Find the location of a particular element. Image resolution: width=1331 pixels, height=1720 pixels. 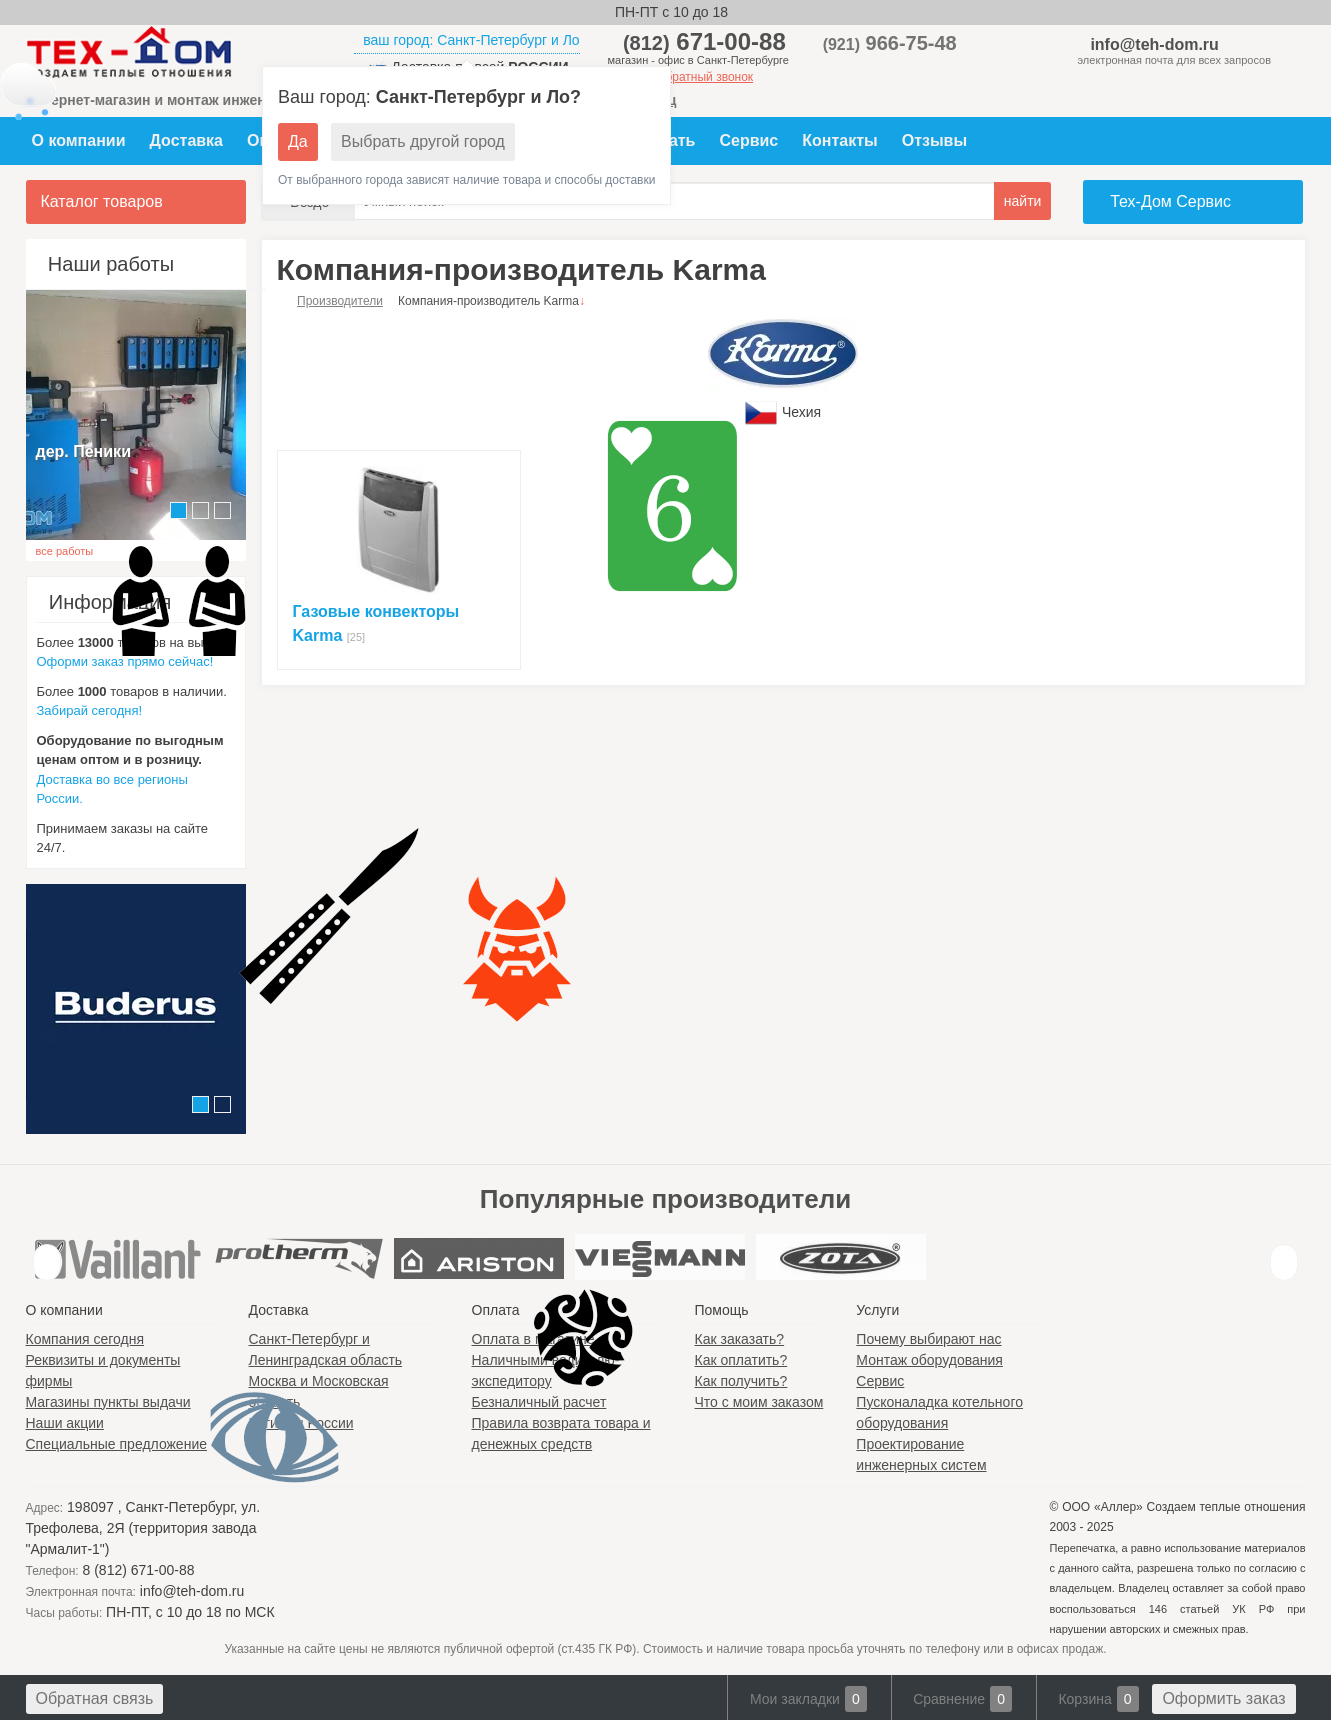

farming or agriculture category in a game is located at coordinates (583, 1337).